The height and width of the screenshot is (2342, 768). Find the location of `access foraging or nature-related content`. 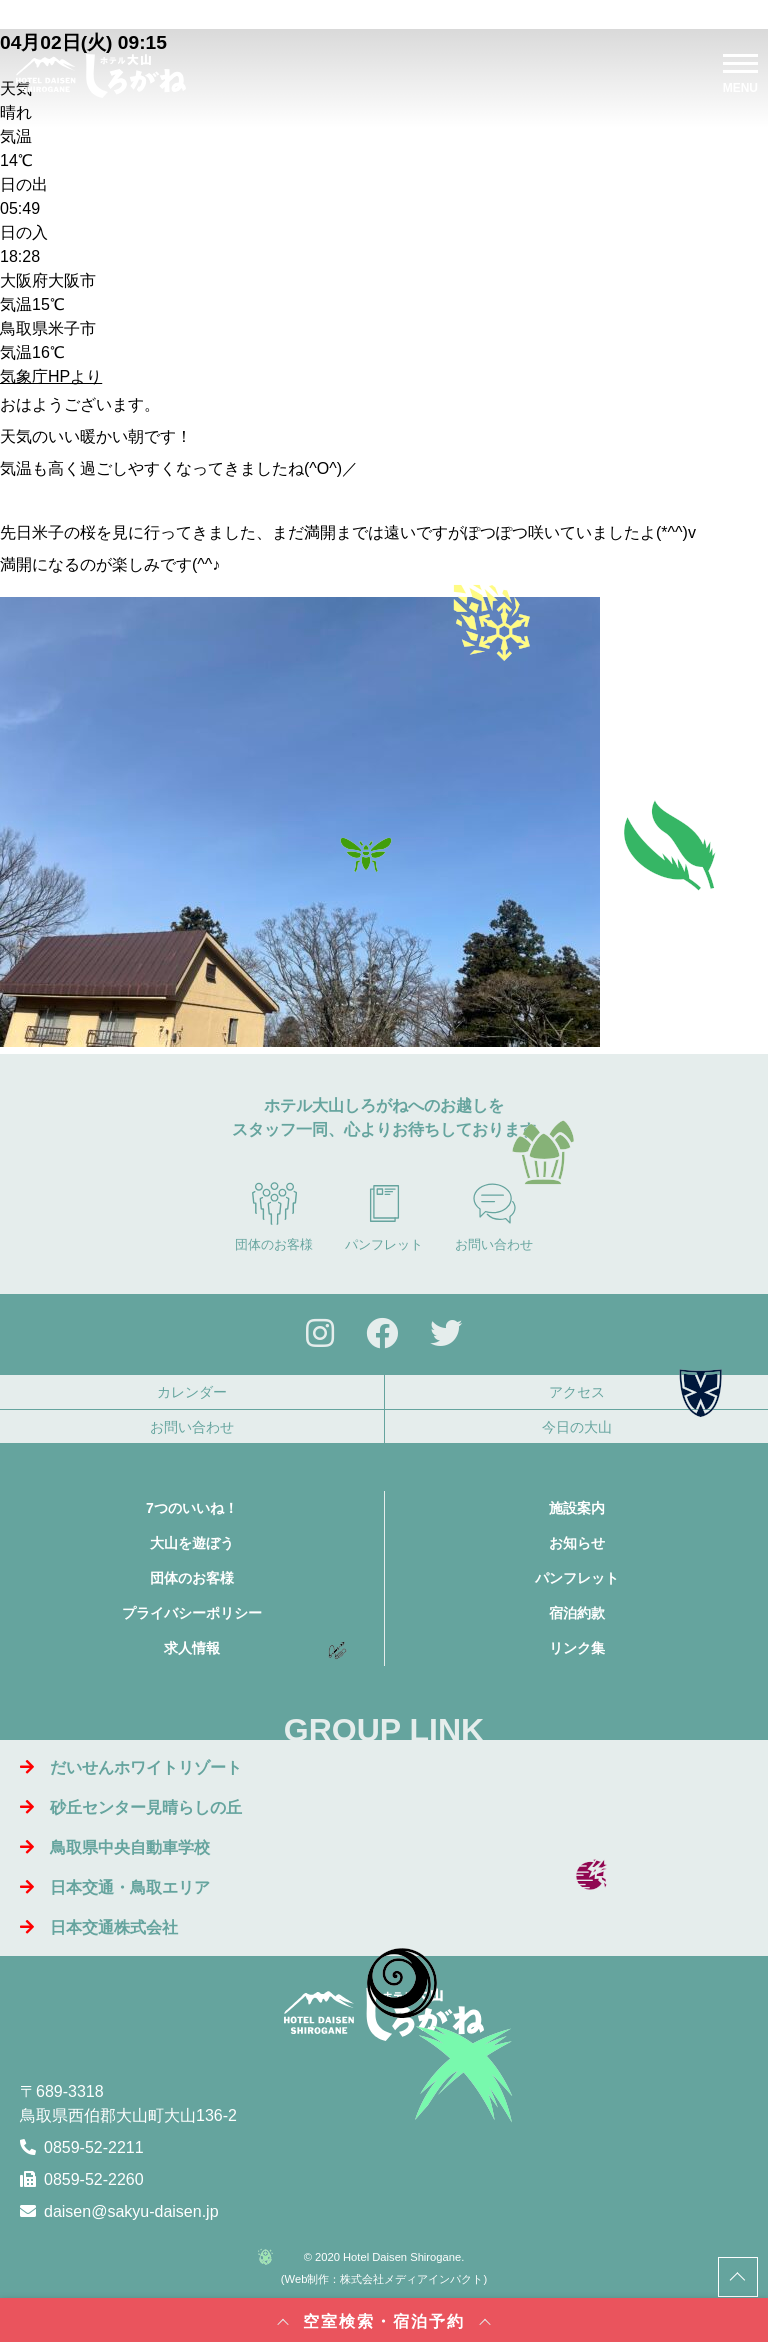

access foraging or nature-related content is located at coordinates (543, 1152).